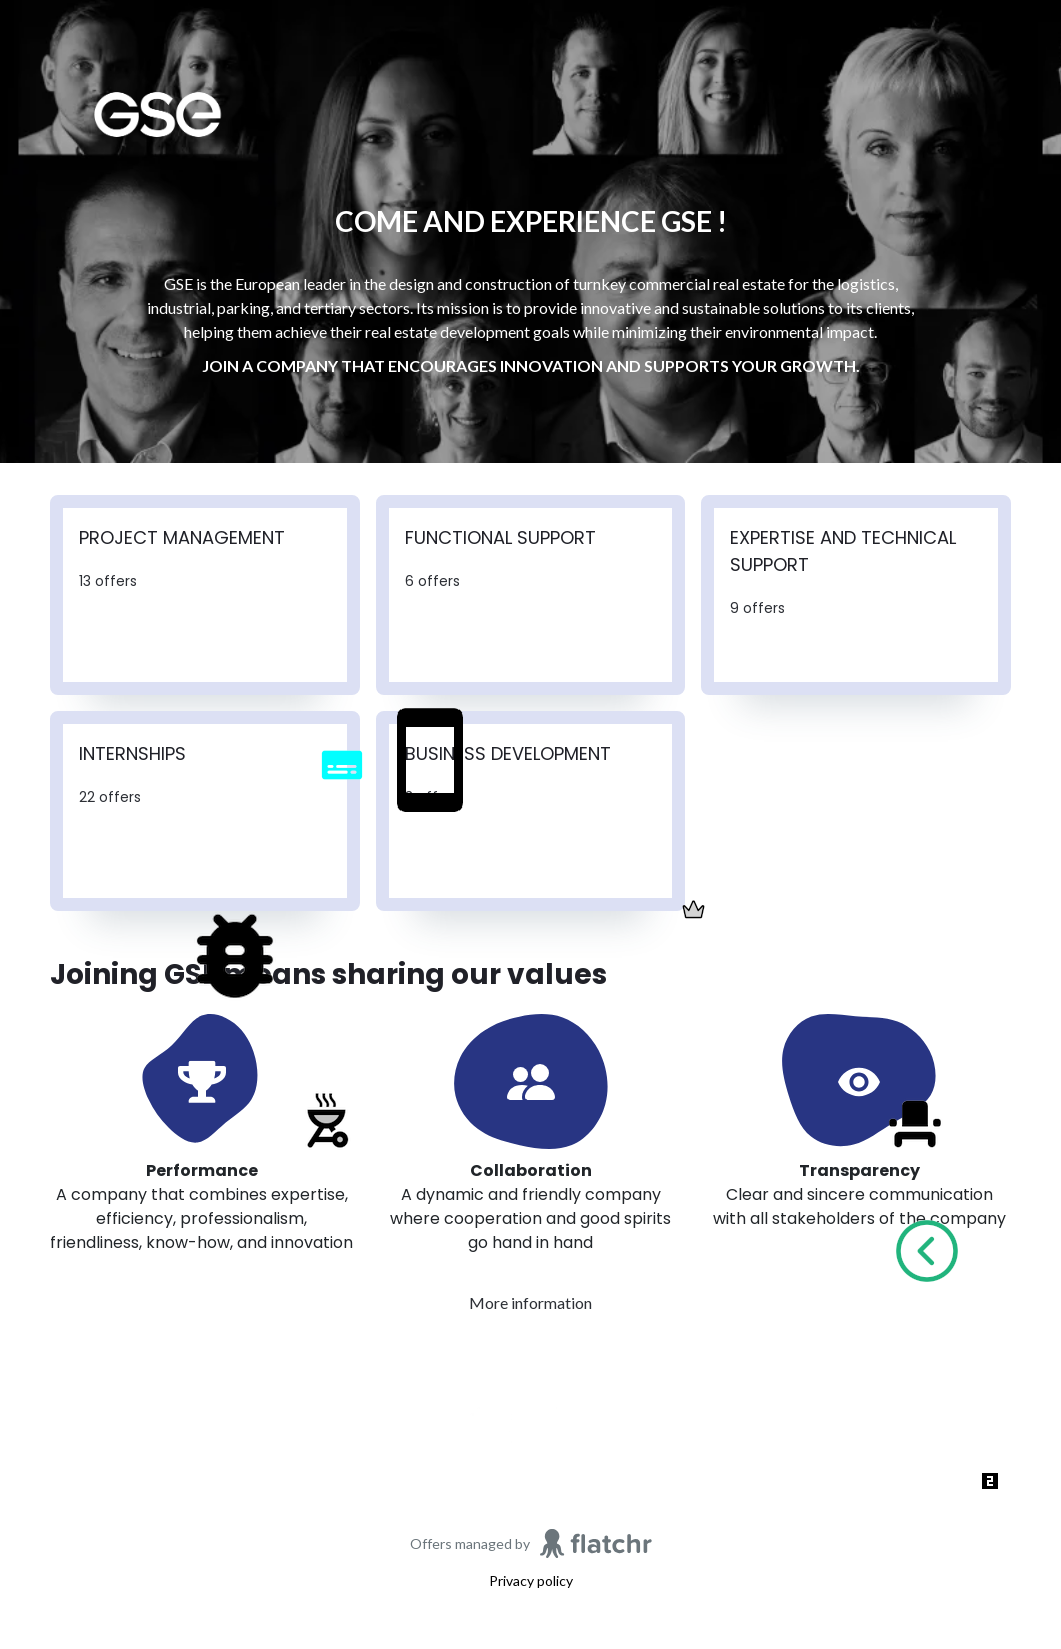 The width and height of the screenshot is (1061, 1649). What do you see at coordinates (235, 955) in the screenshot?
I see `report a bug or issue` at bounding box center [235, 955].